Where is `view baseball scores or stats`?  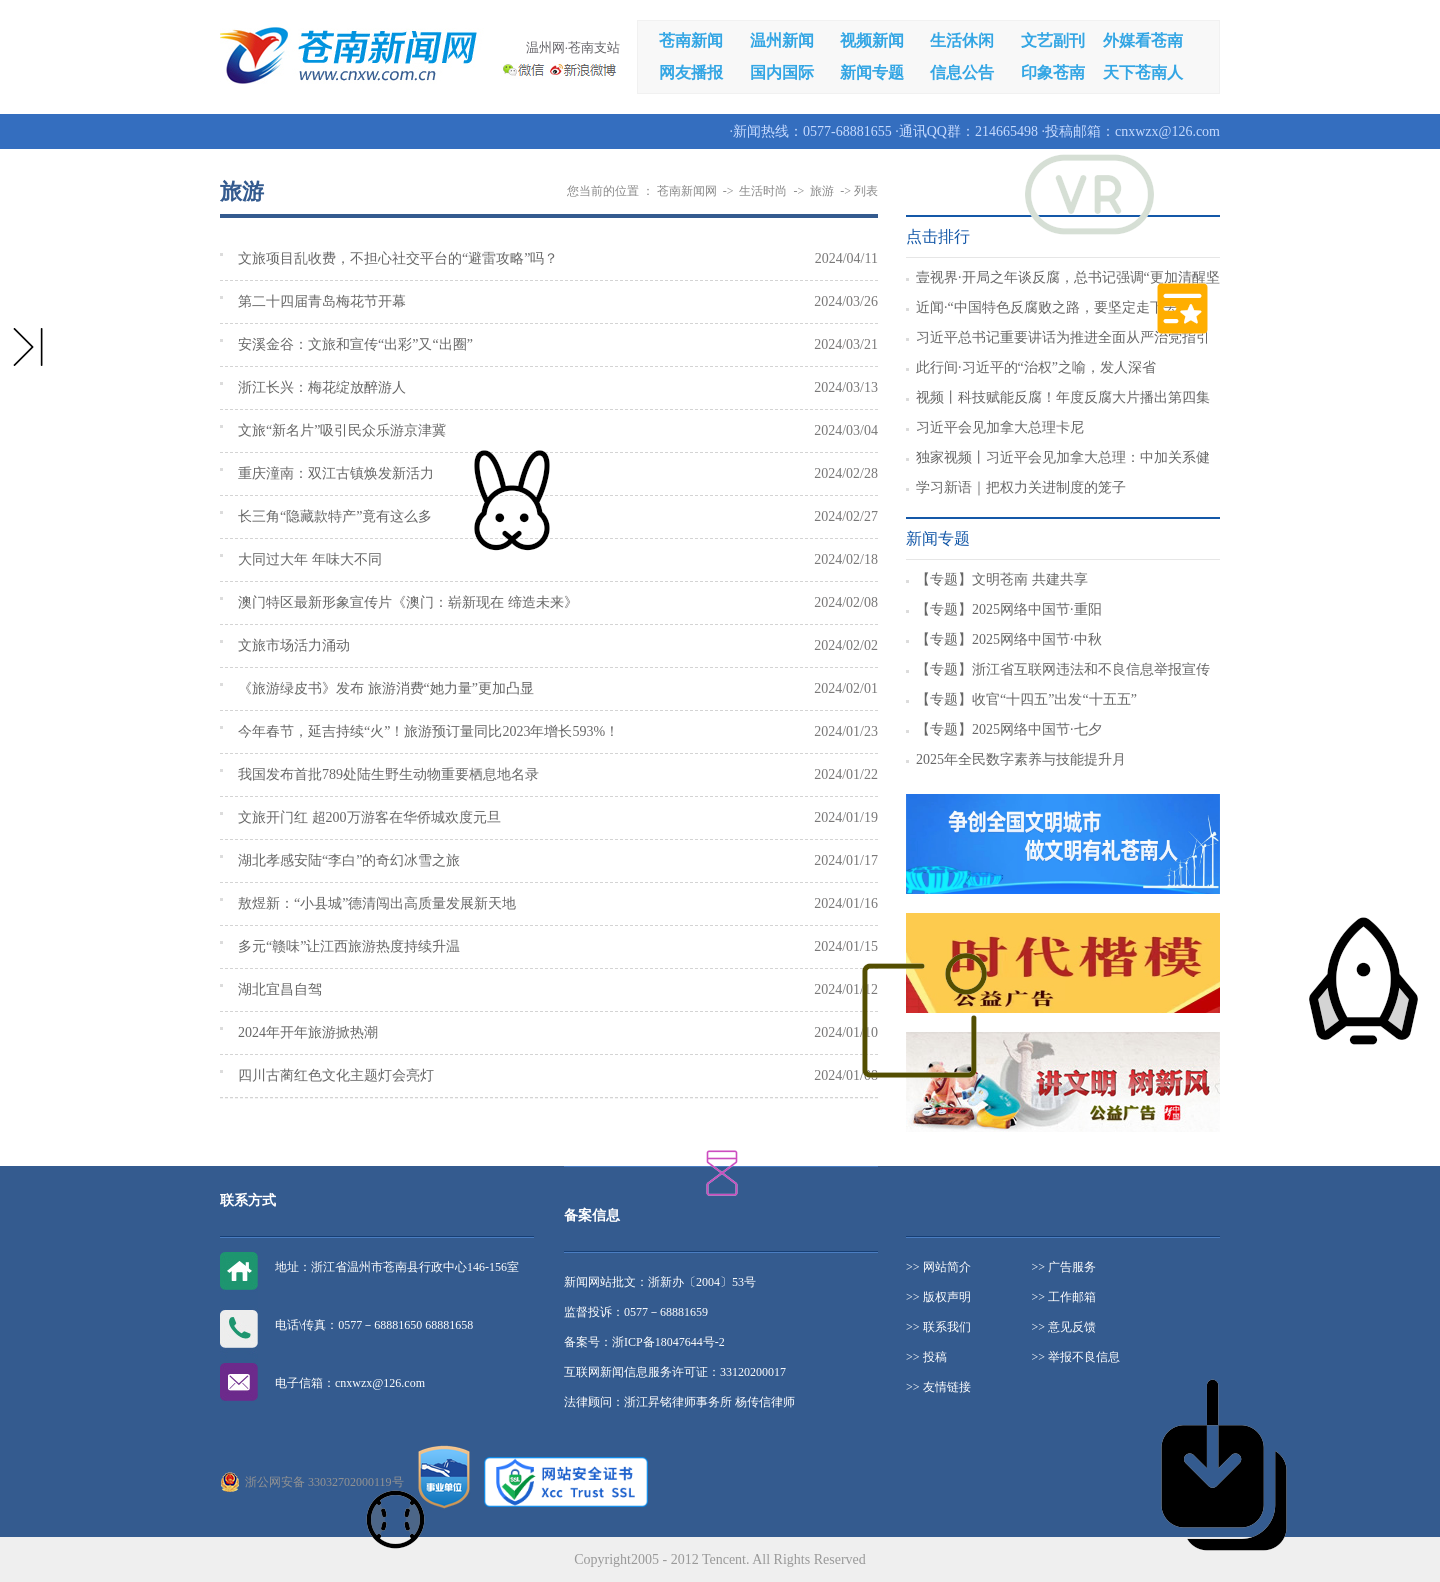 view baseball scores or stats is located at coordinates (395, 1519).